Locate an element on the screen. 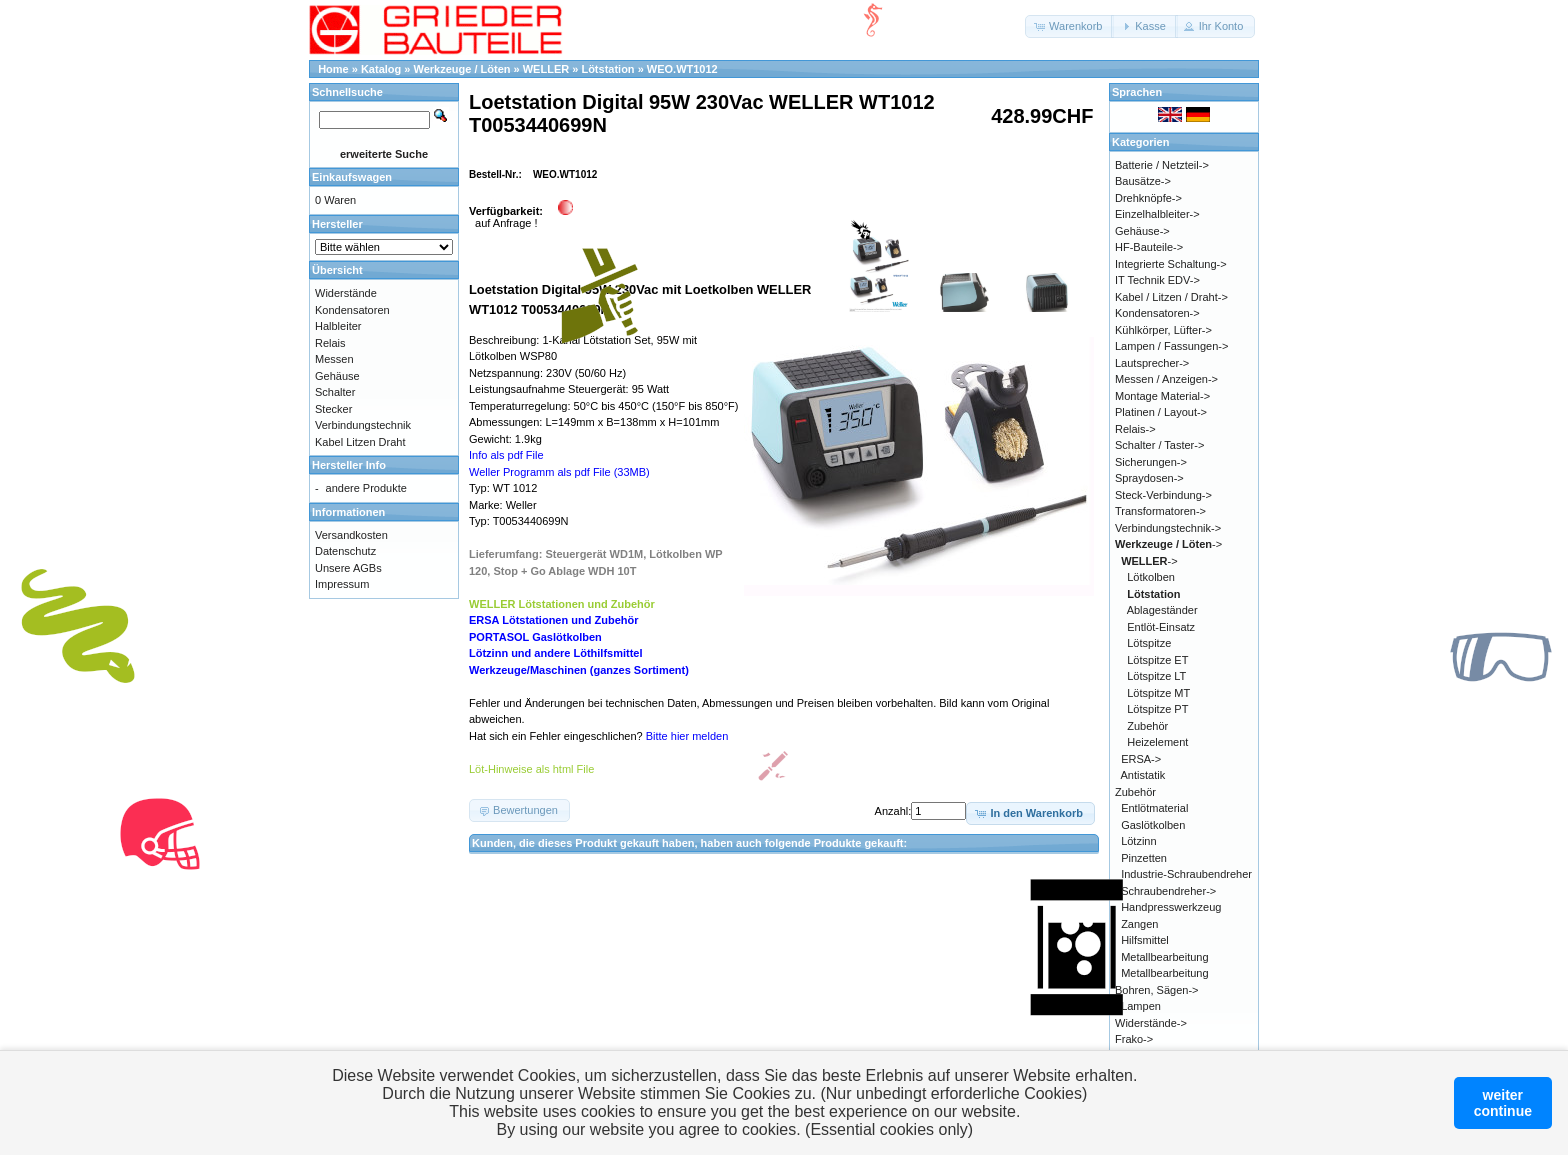 The height and width of the screenshot is (1155, 1568). enable safety mode or protective settings is located at coordinates (1501, 657).